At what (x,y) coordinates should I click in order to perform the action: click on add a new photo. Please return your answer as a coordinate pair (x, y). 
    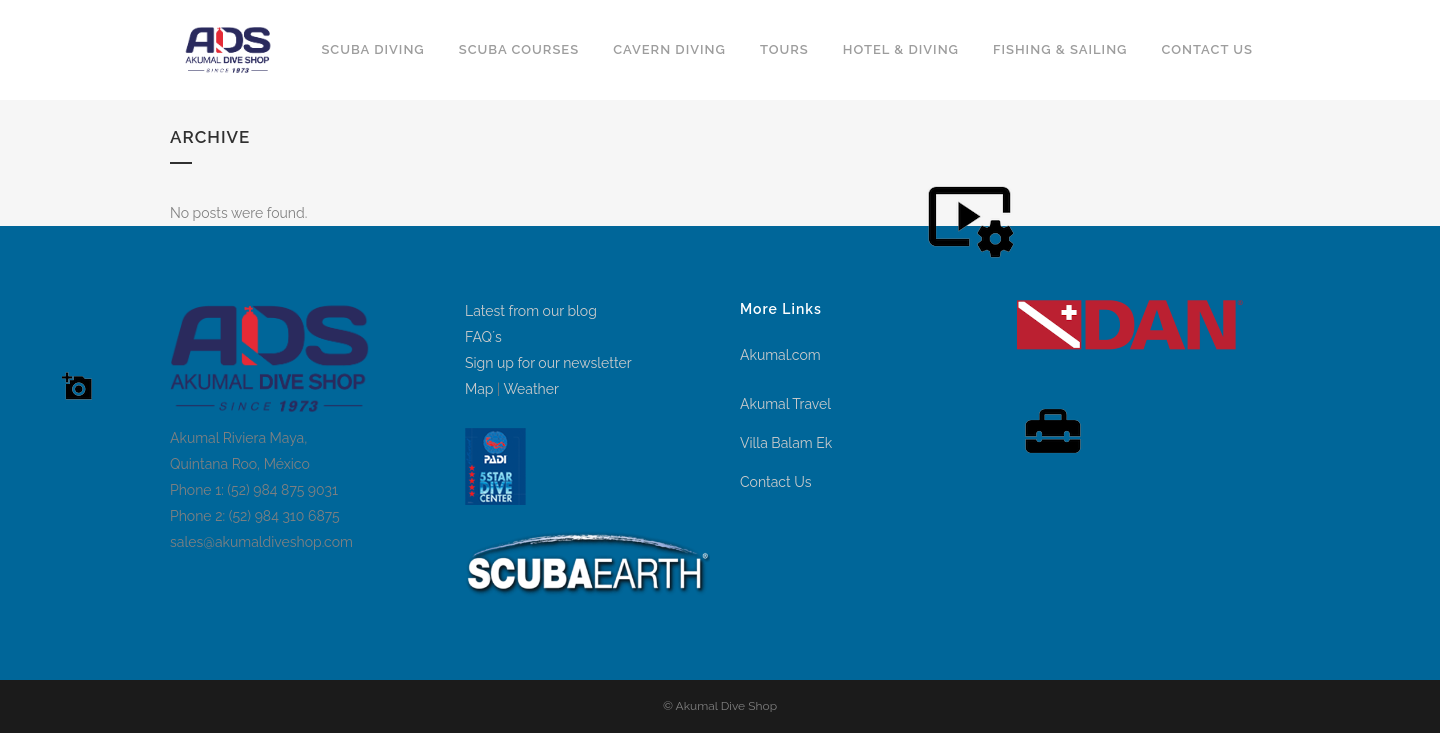
    Looking at the image, I should click on (77, 386).